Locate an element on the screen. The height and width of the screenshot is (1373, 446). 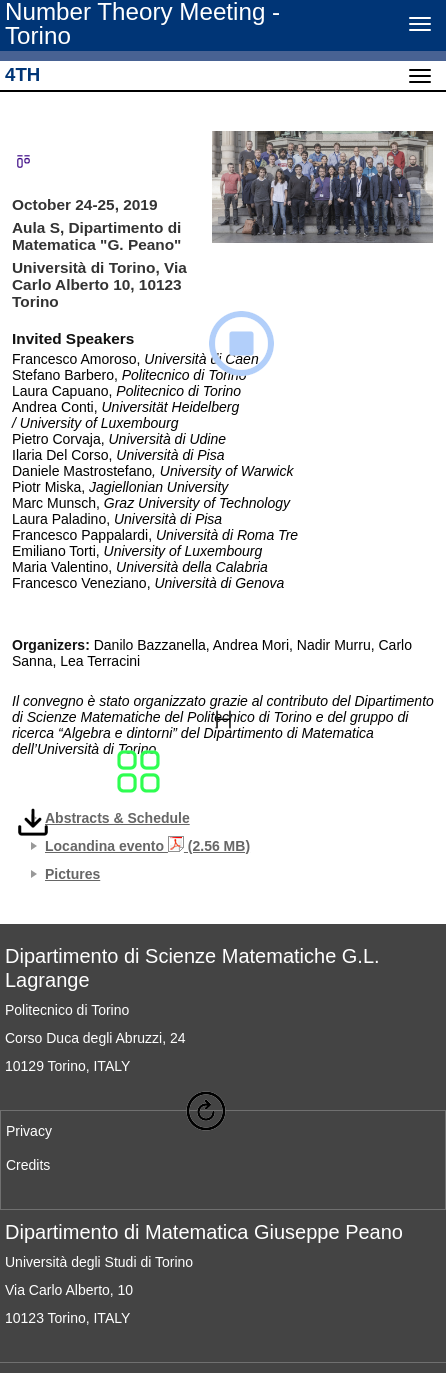
stop media playback is located at coordinates (241, 343).